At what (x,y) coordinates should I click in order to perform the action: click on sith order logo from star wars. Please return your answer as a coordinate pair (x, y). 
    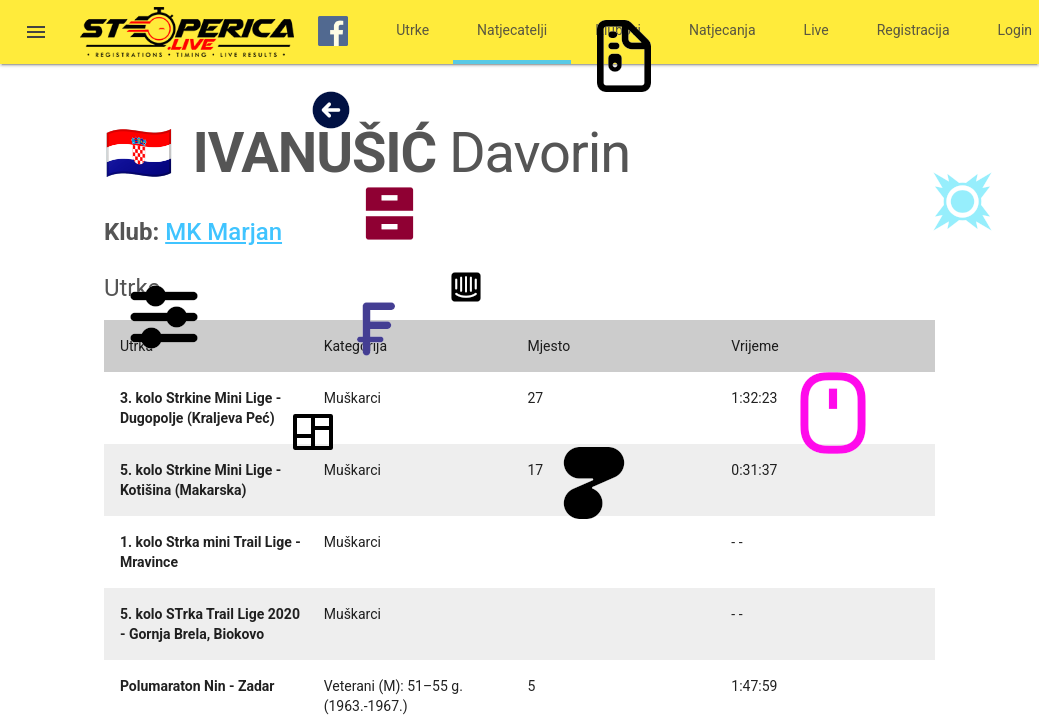
    Looking at the image, I should click on (962, 201).